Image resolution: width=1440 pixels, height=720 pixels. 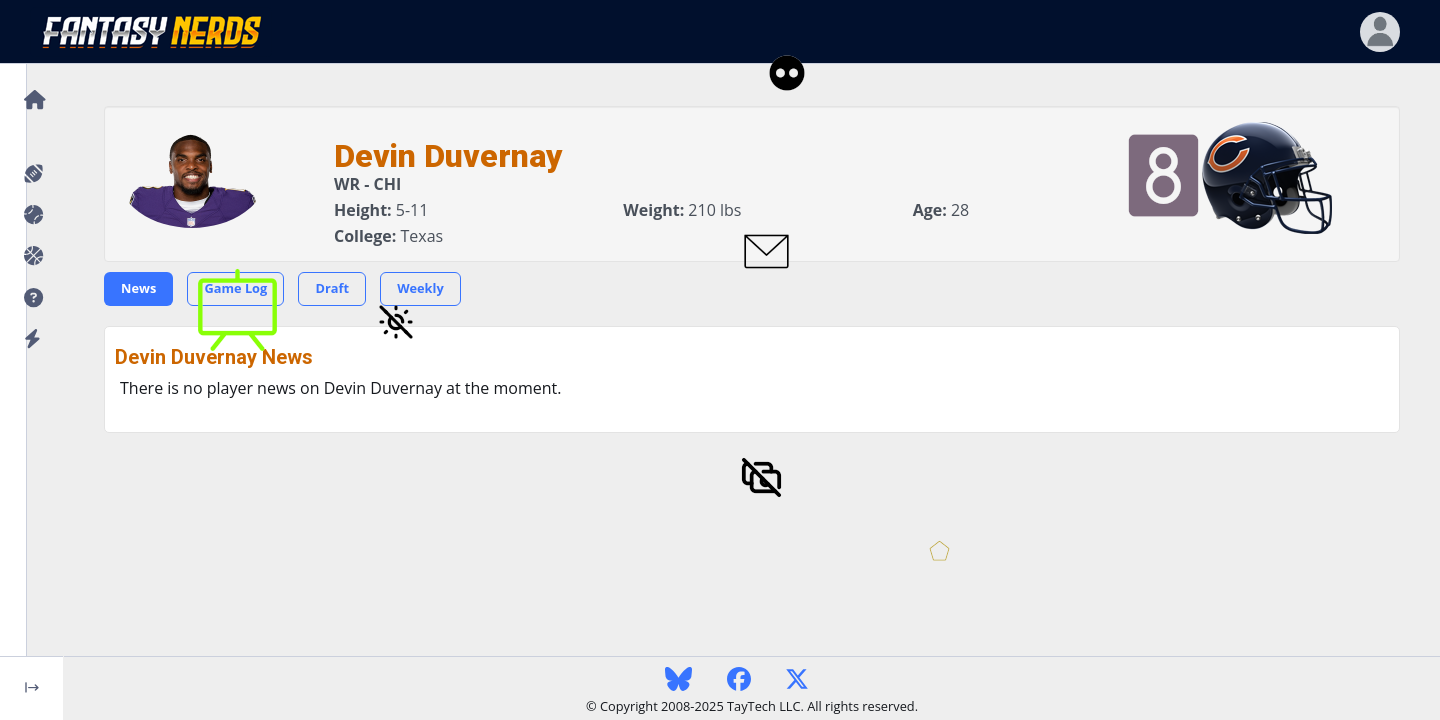 I want to click on represents the number eight in a numbered list or sequence, so click(x=1163, y=175).